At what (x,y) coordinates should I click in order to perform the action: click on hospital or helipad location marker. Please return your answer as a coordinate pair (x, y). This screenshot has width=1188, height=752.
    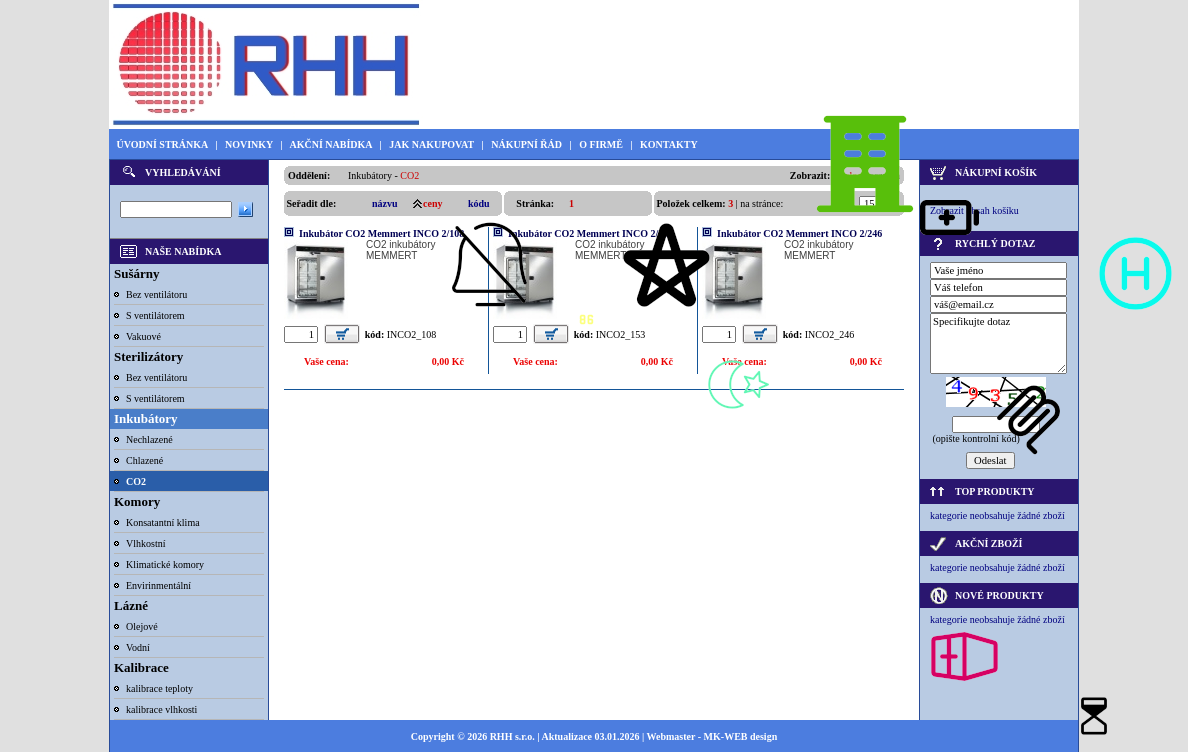
    Looking at the image, I should click on (1135, 273).